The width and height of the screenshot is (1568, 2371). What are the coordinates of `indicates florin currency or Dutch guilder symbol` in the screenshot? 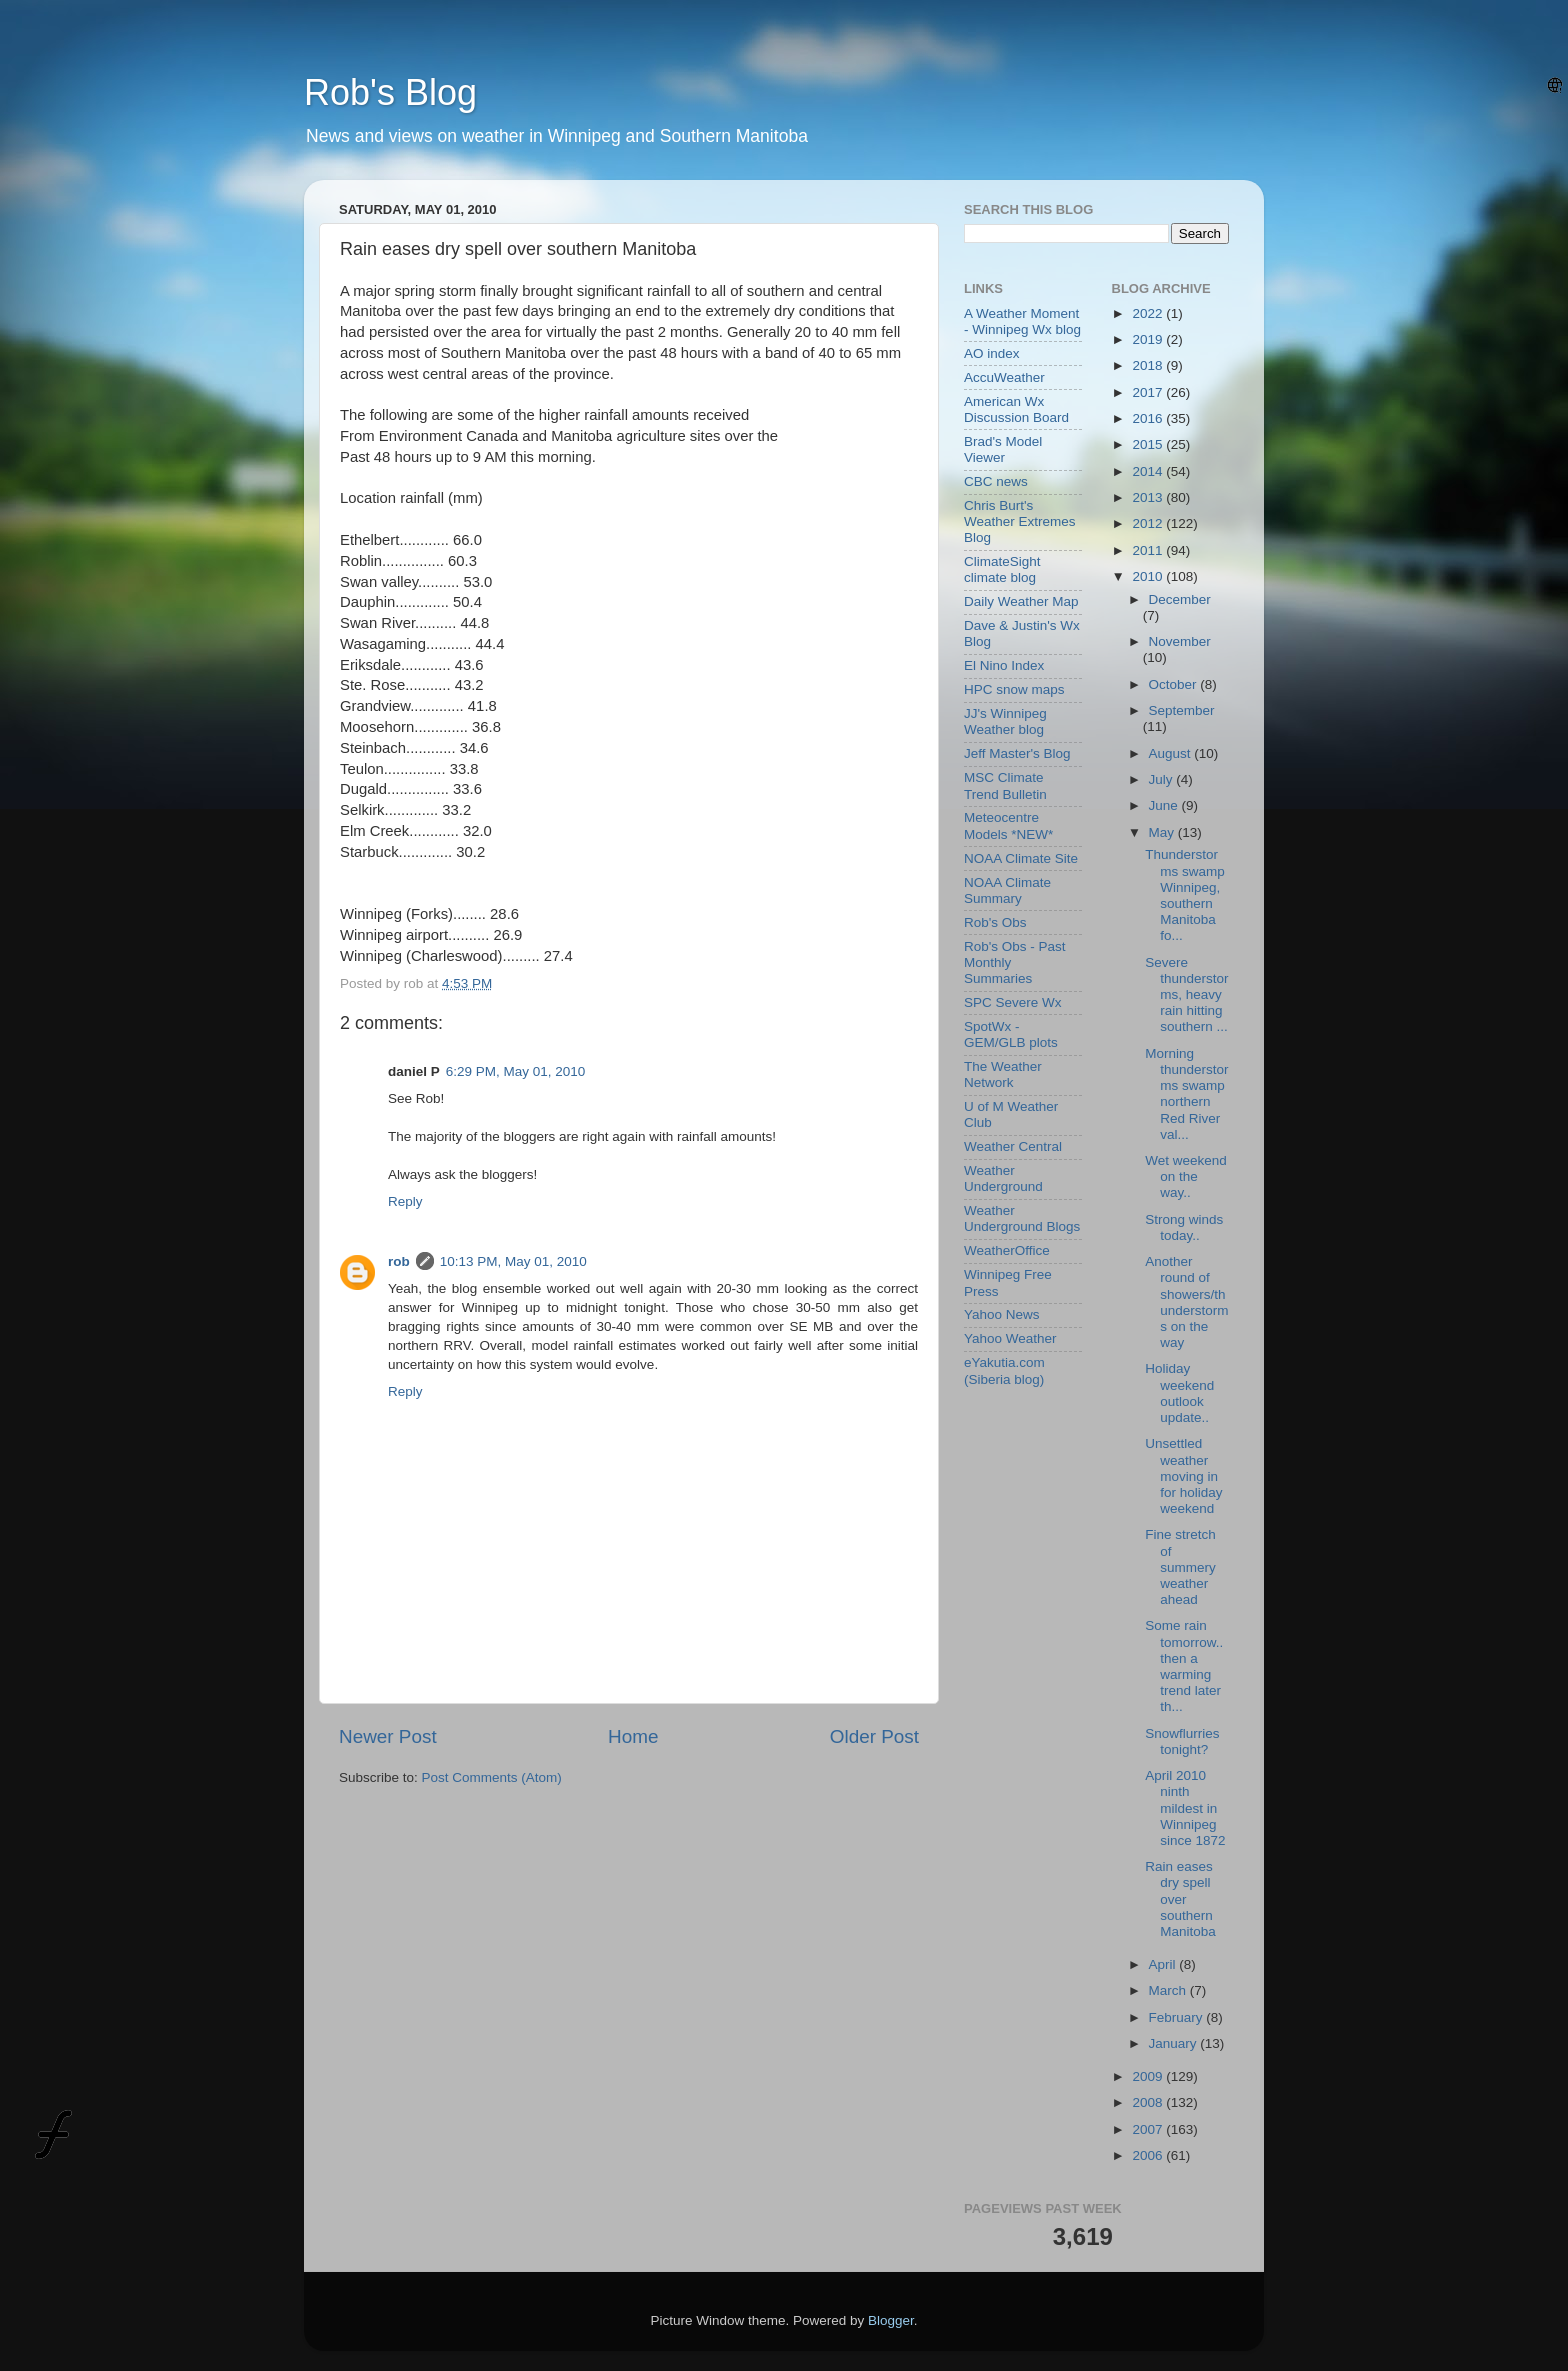 It's located at (53, 2134).